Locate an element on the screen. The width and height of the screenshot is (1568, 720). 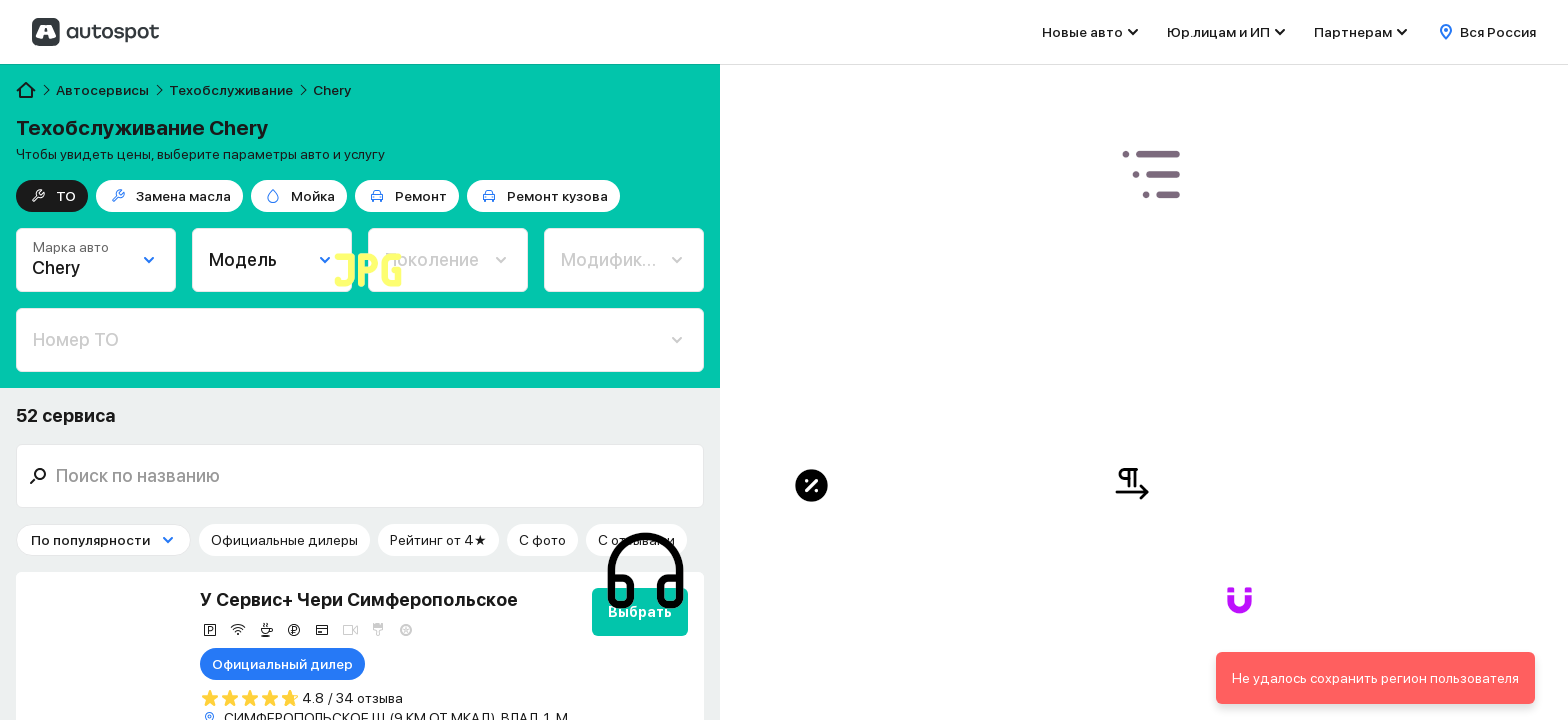
indicates a JPG image file type is located at coordinates (368, 270).